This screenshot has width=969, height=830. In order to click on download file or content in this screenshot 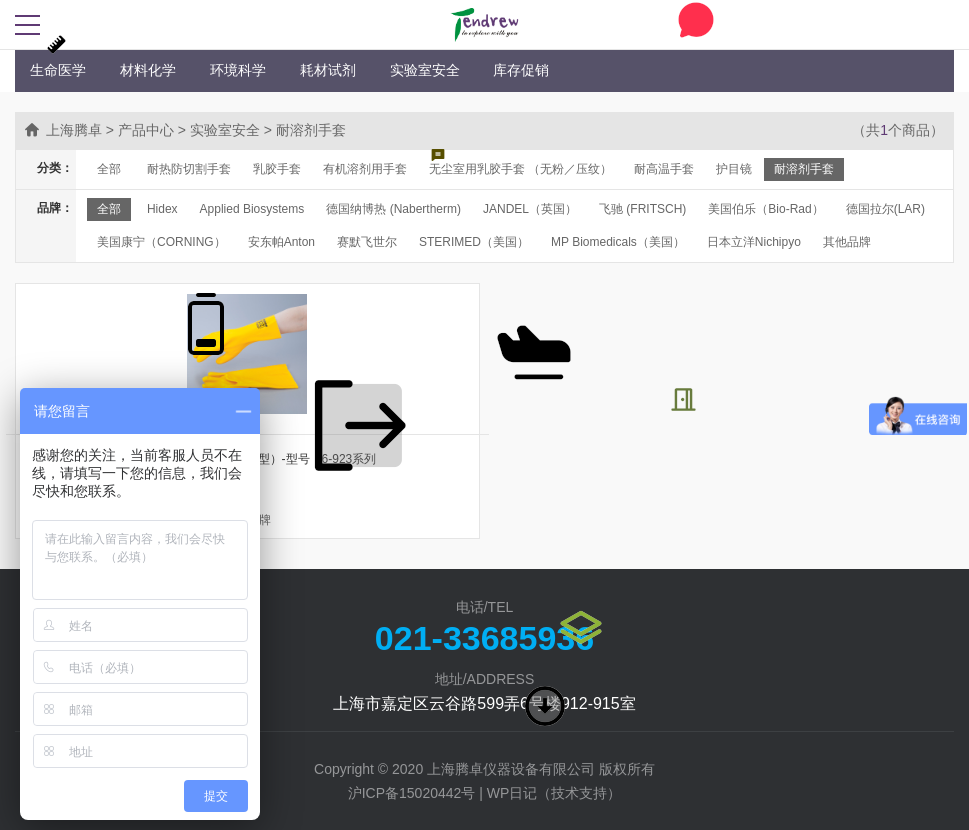, I will do `click(545, 706)`.